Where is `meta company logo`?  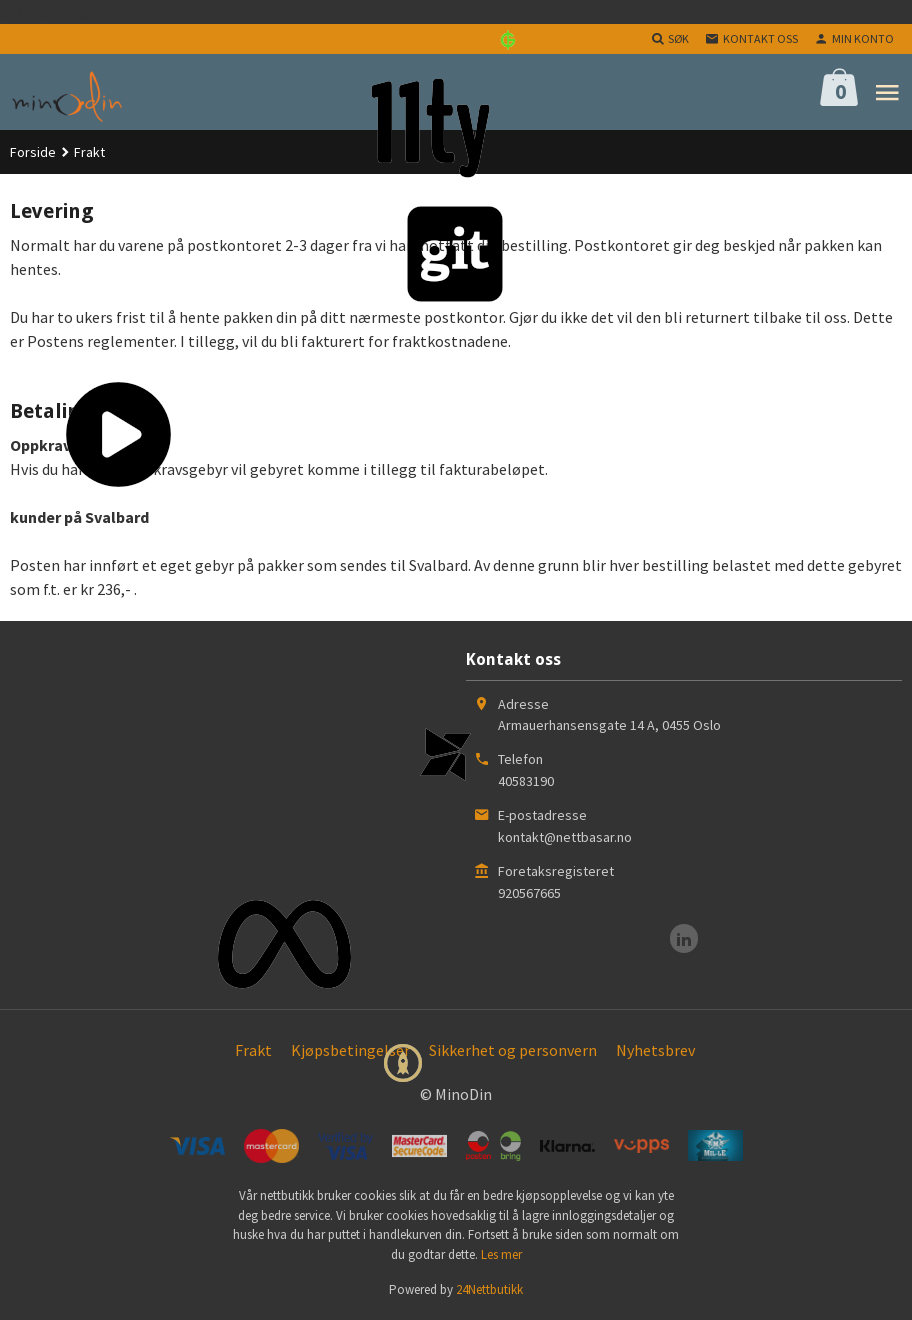
meta company logo is located at coordinates (284, 944).